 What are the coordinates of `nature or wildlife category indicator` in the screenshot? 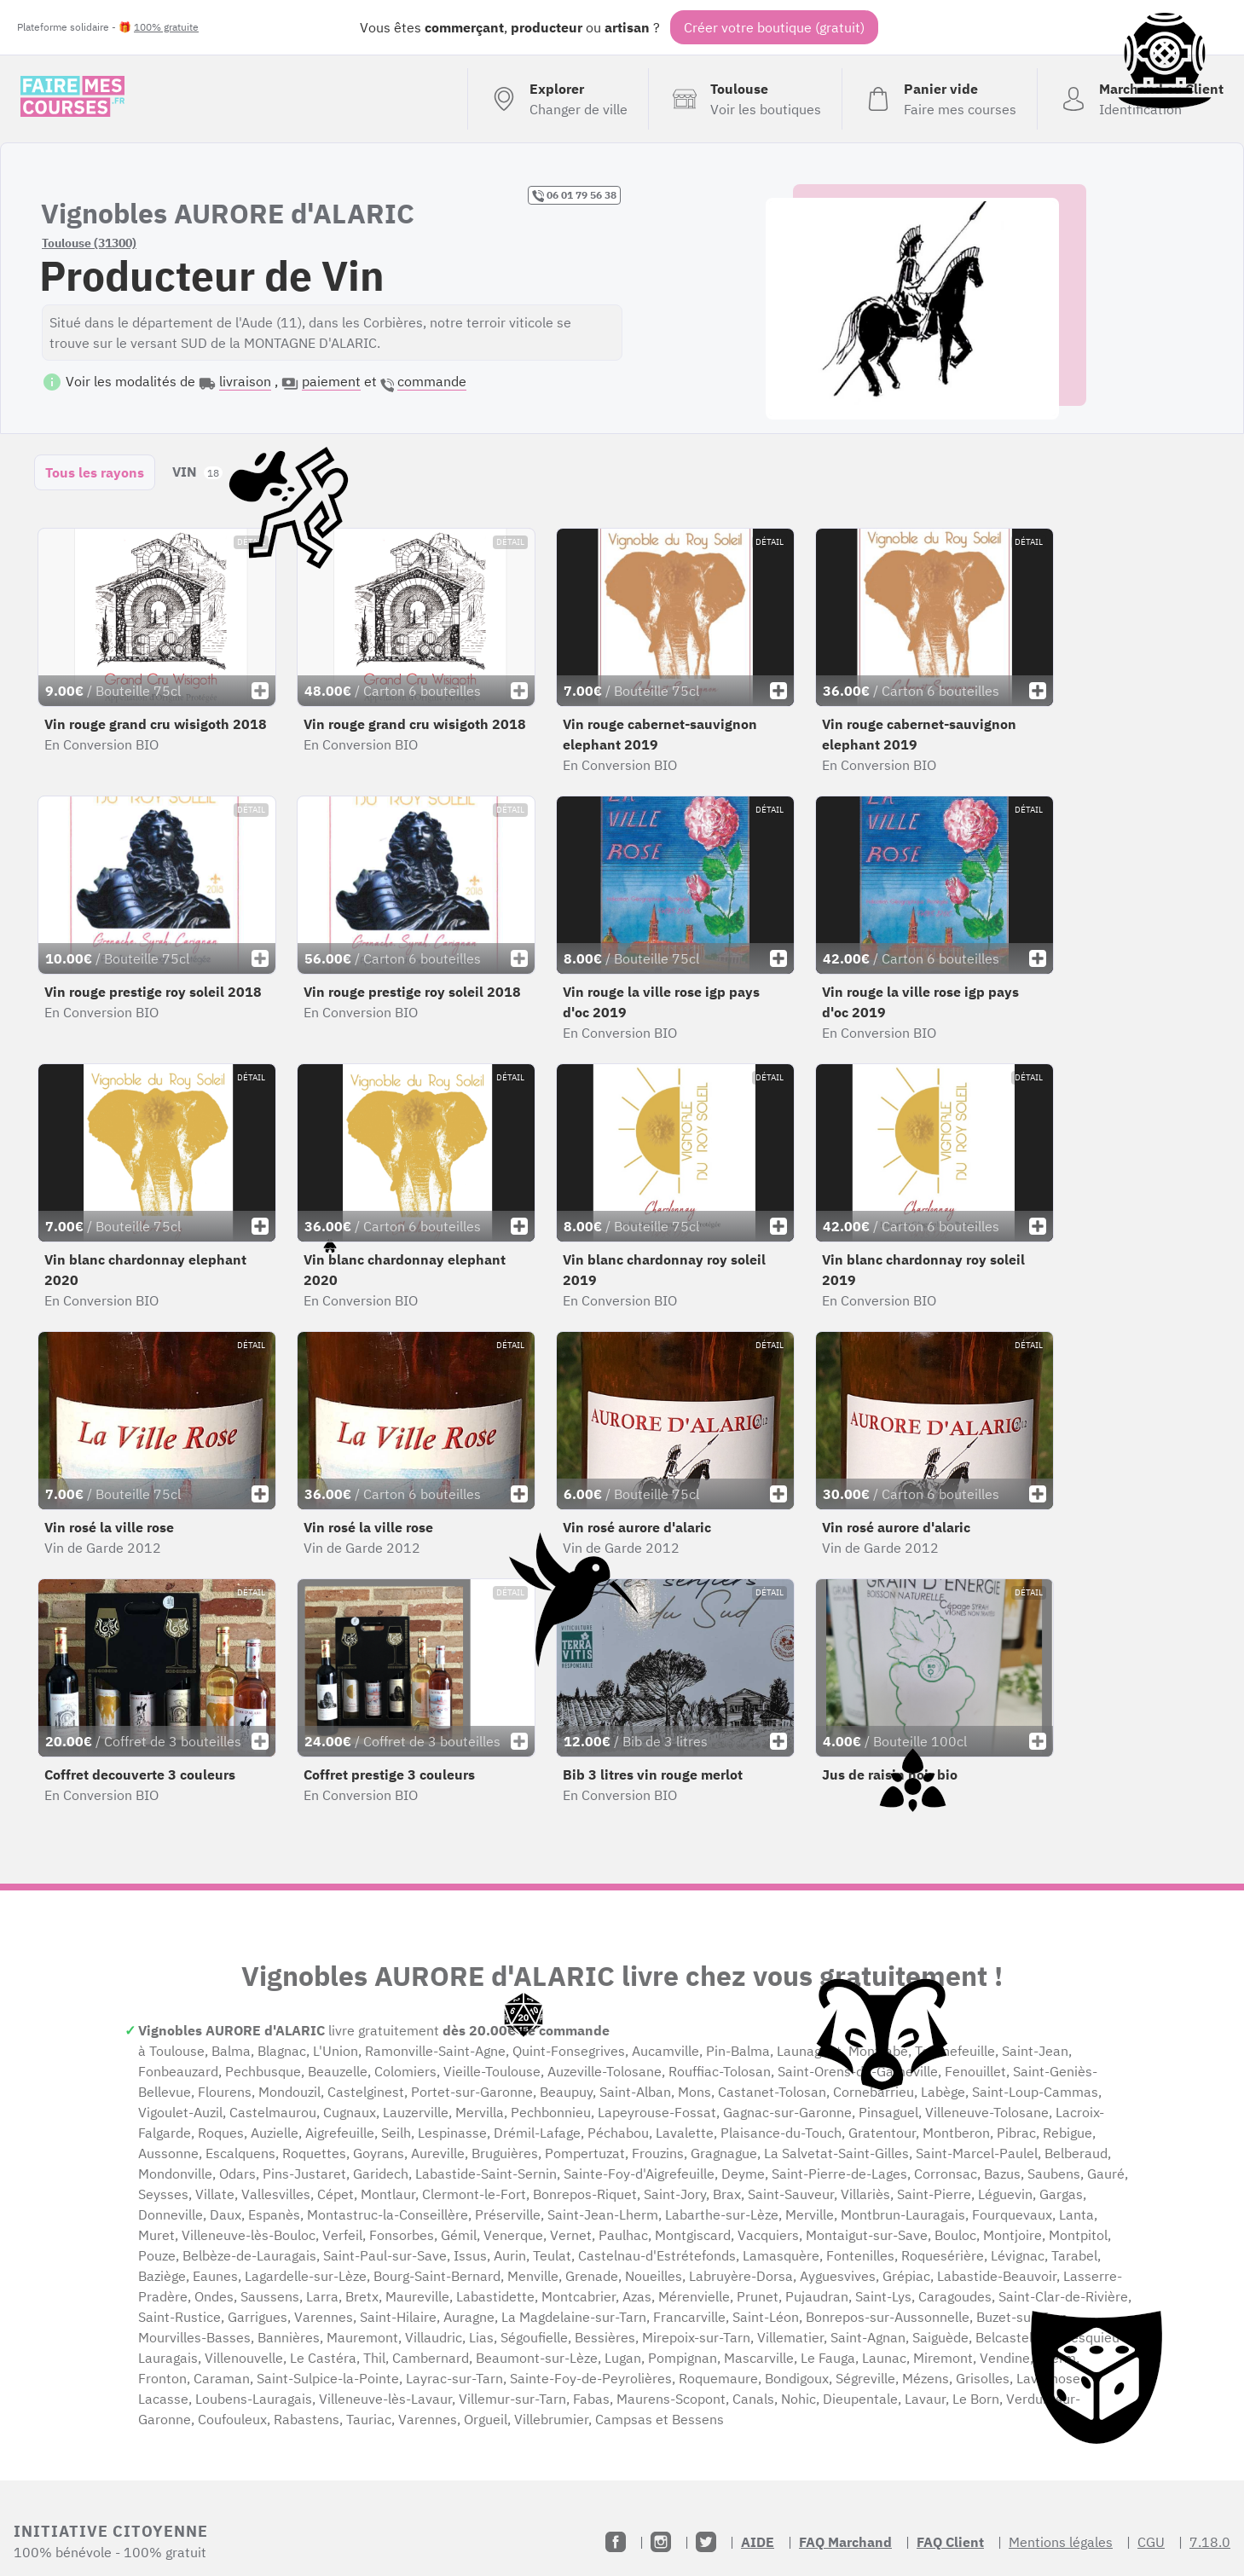 It's located at (574, 1600).